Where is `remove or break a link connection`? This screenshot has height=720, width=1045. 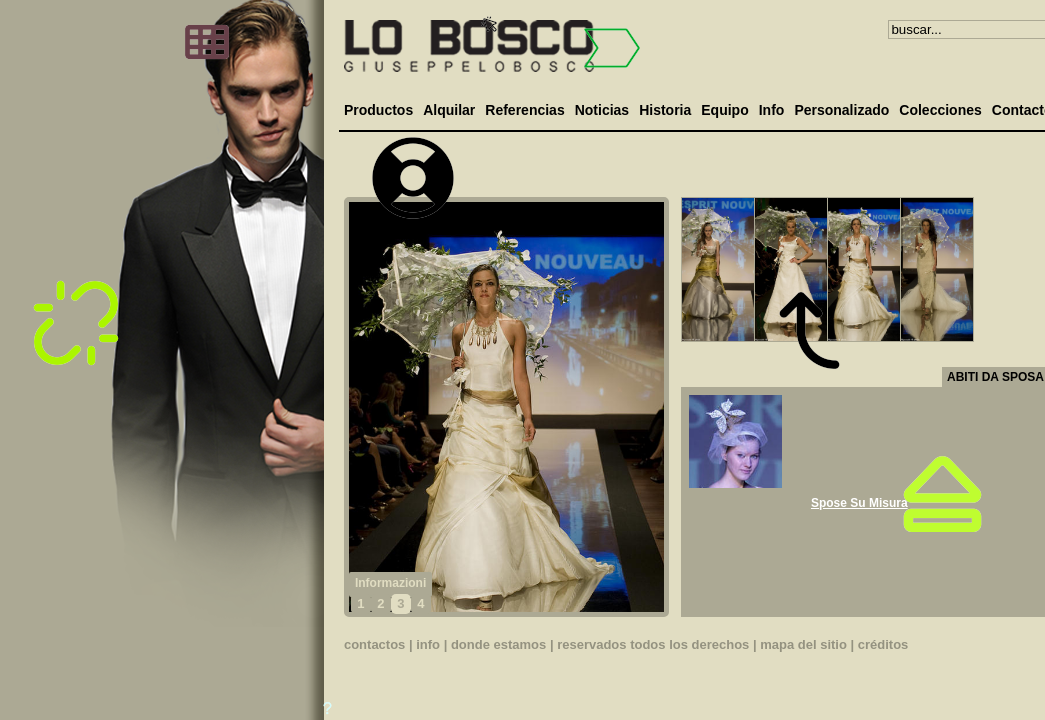 remove or break a link connection is located at coordinates (76, 323).